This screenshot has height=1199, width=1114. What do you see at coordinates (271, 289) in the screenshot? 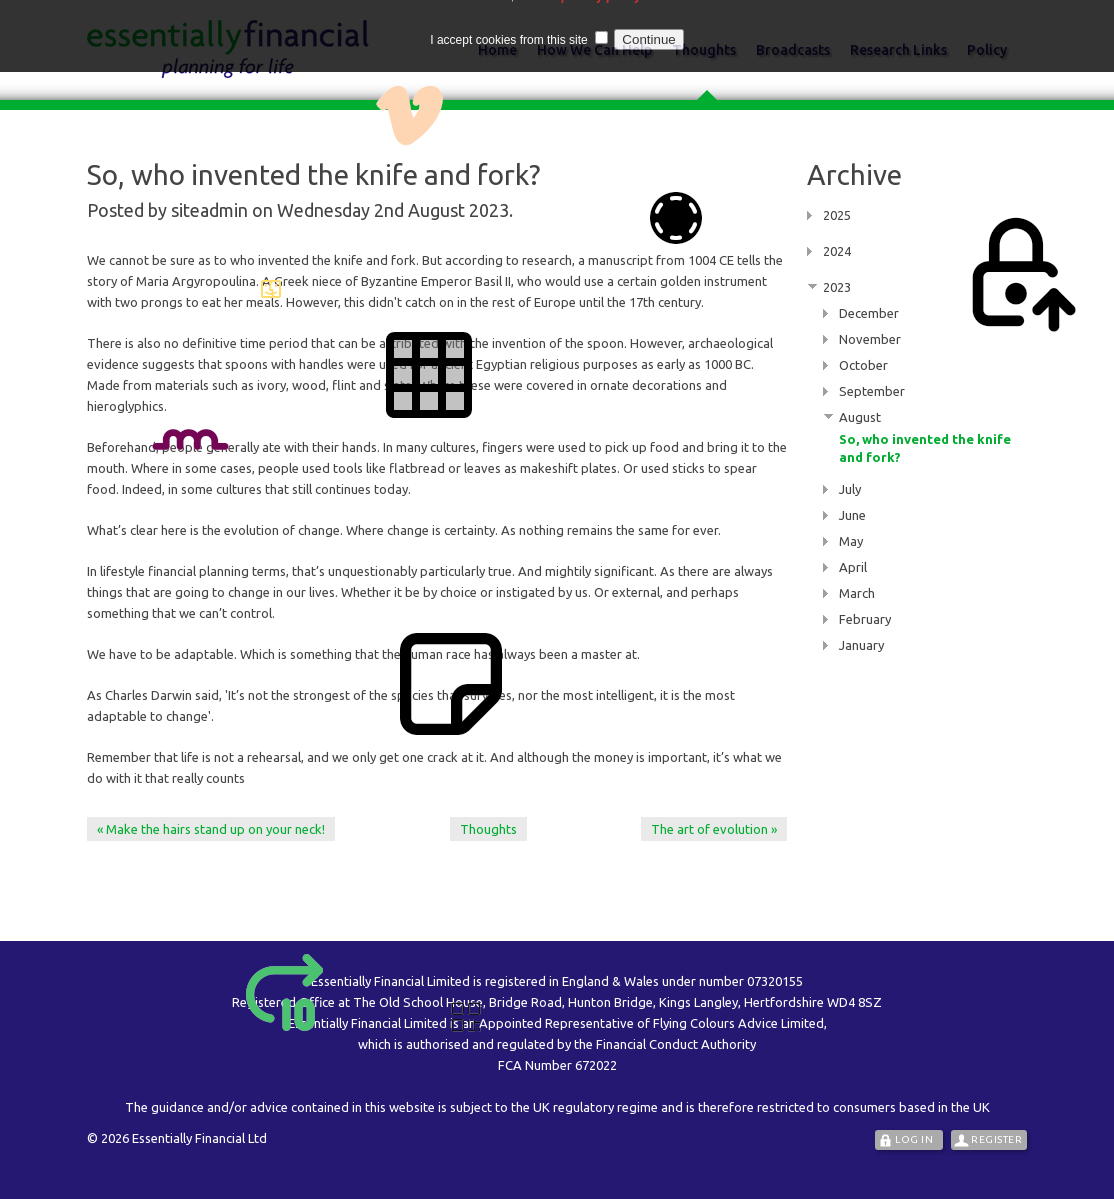
I see `open finder app on mac` at bounding box center [271, 289].